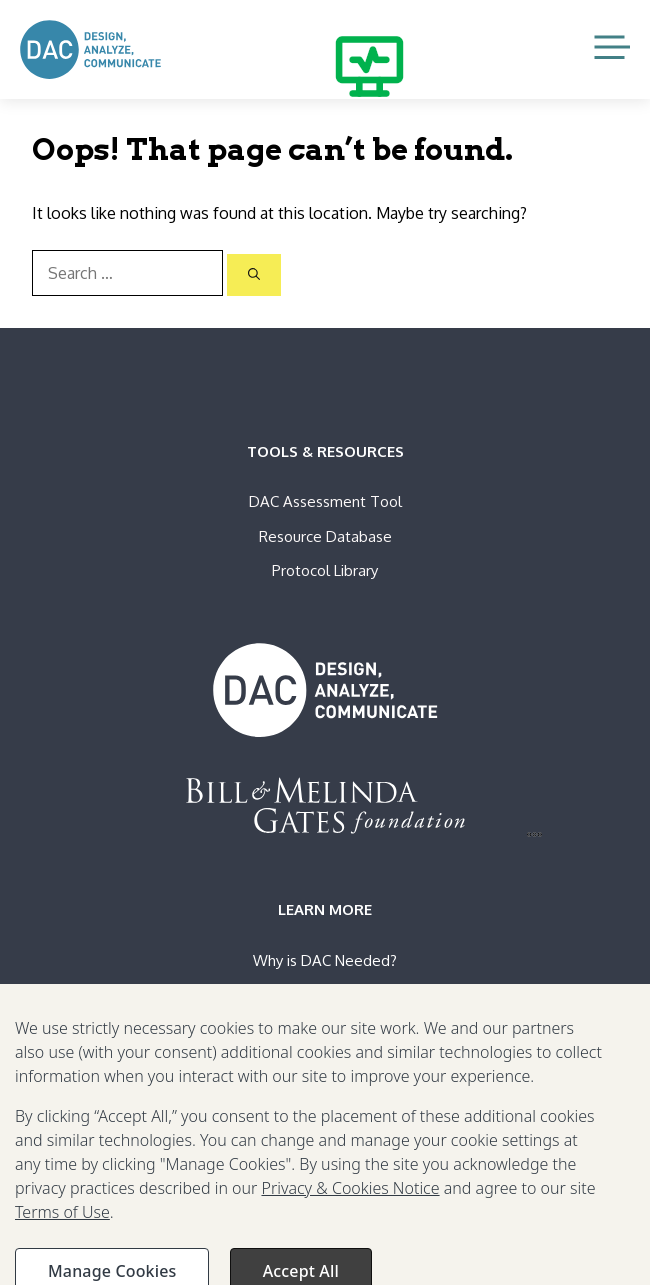 Image resolution: width=650 pixels, height=1285 pixels. Describe the element at coordinates (534, 834) in the screenshot. I see `open more options menu` at that location.